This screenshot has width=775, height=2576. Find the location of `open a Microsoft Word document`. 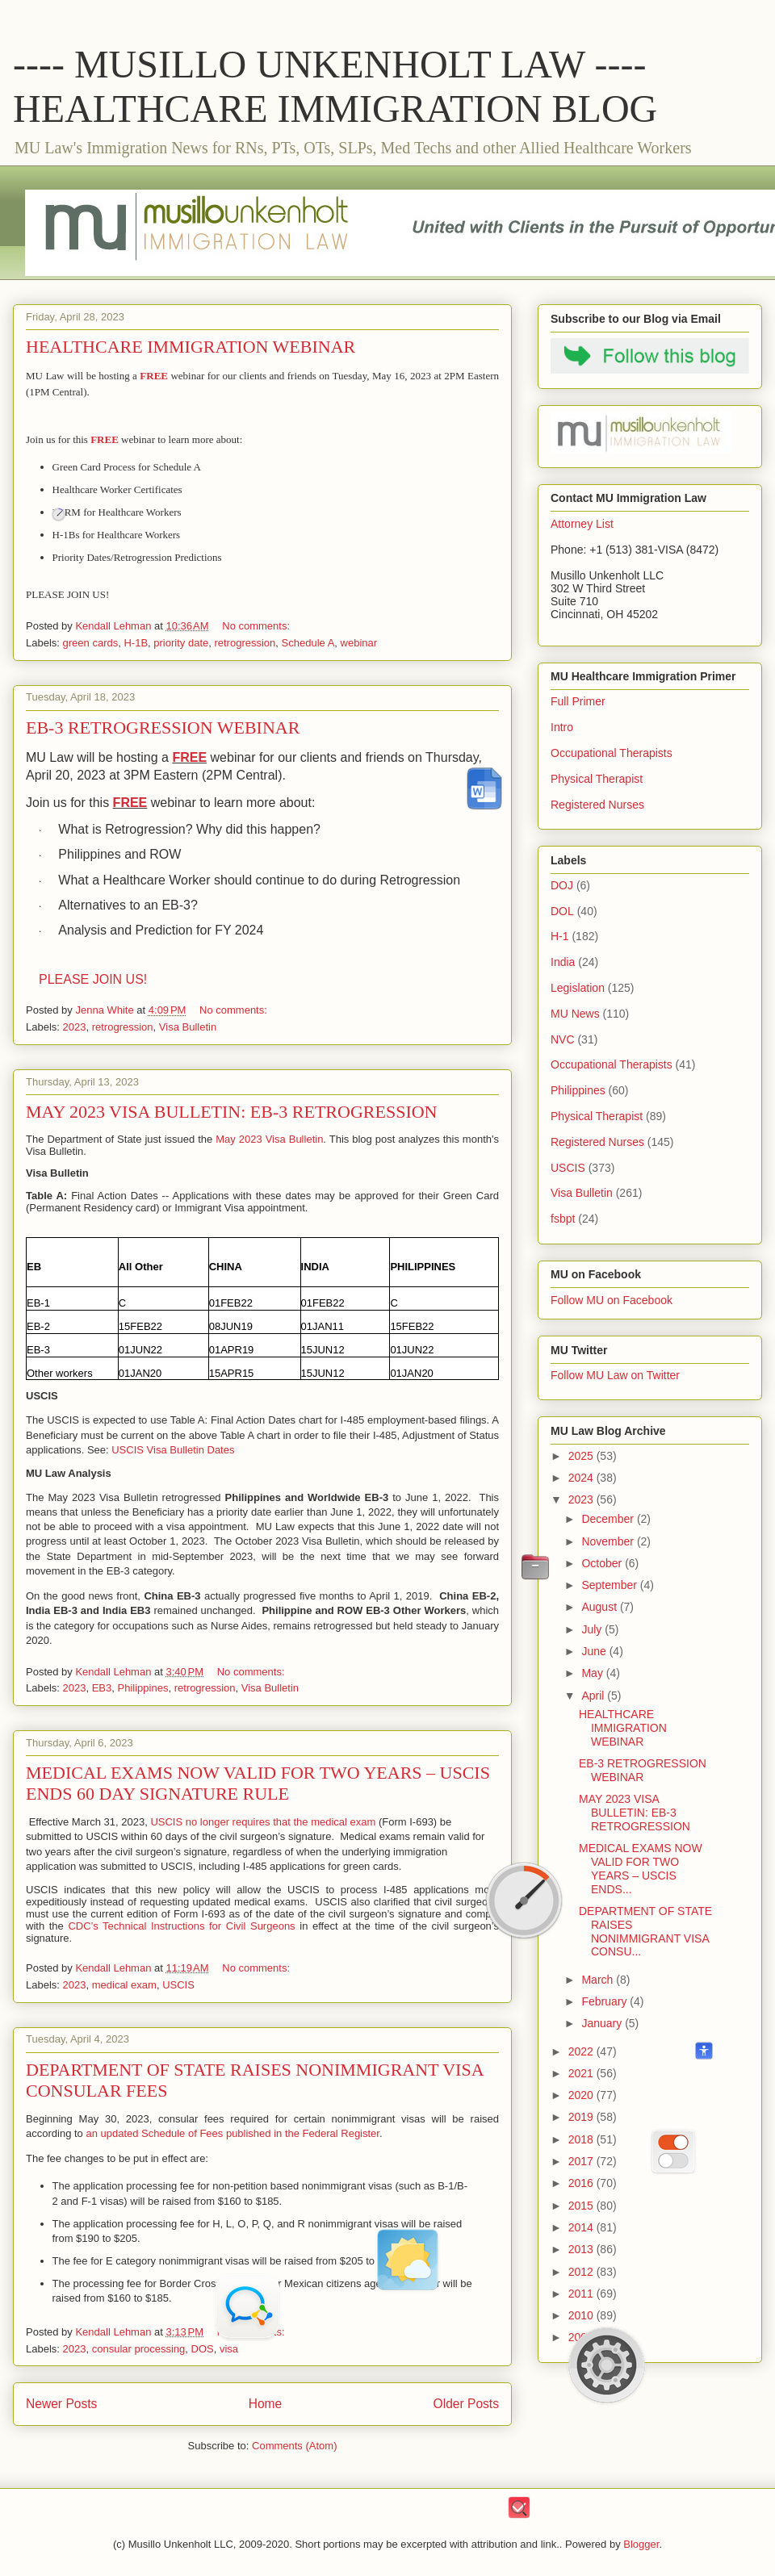

open a Microsoft Word document is located at coordinates (484, 788).